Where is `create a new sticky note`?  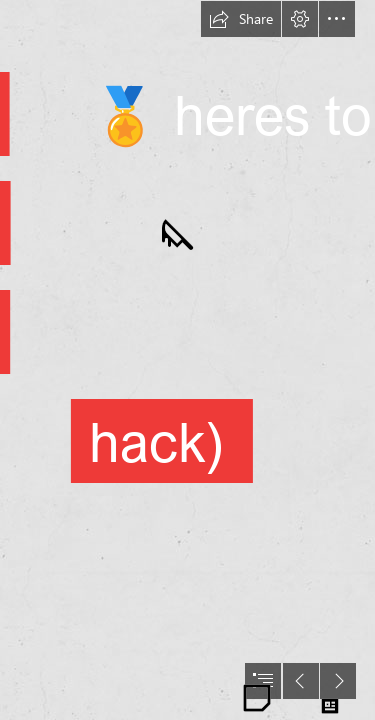
create a new sticky note is located at coordinates (257, 698).